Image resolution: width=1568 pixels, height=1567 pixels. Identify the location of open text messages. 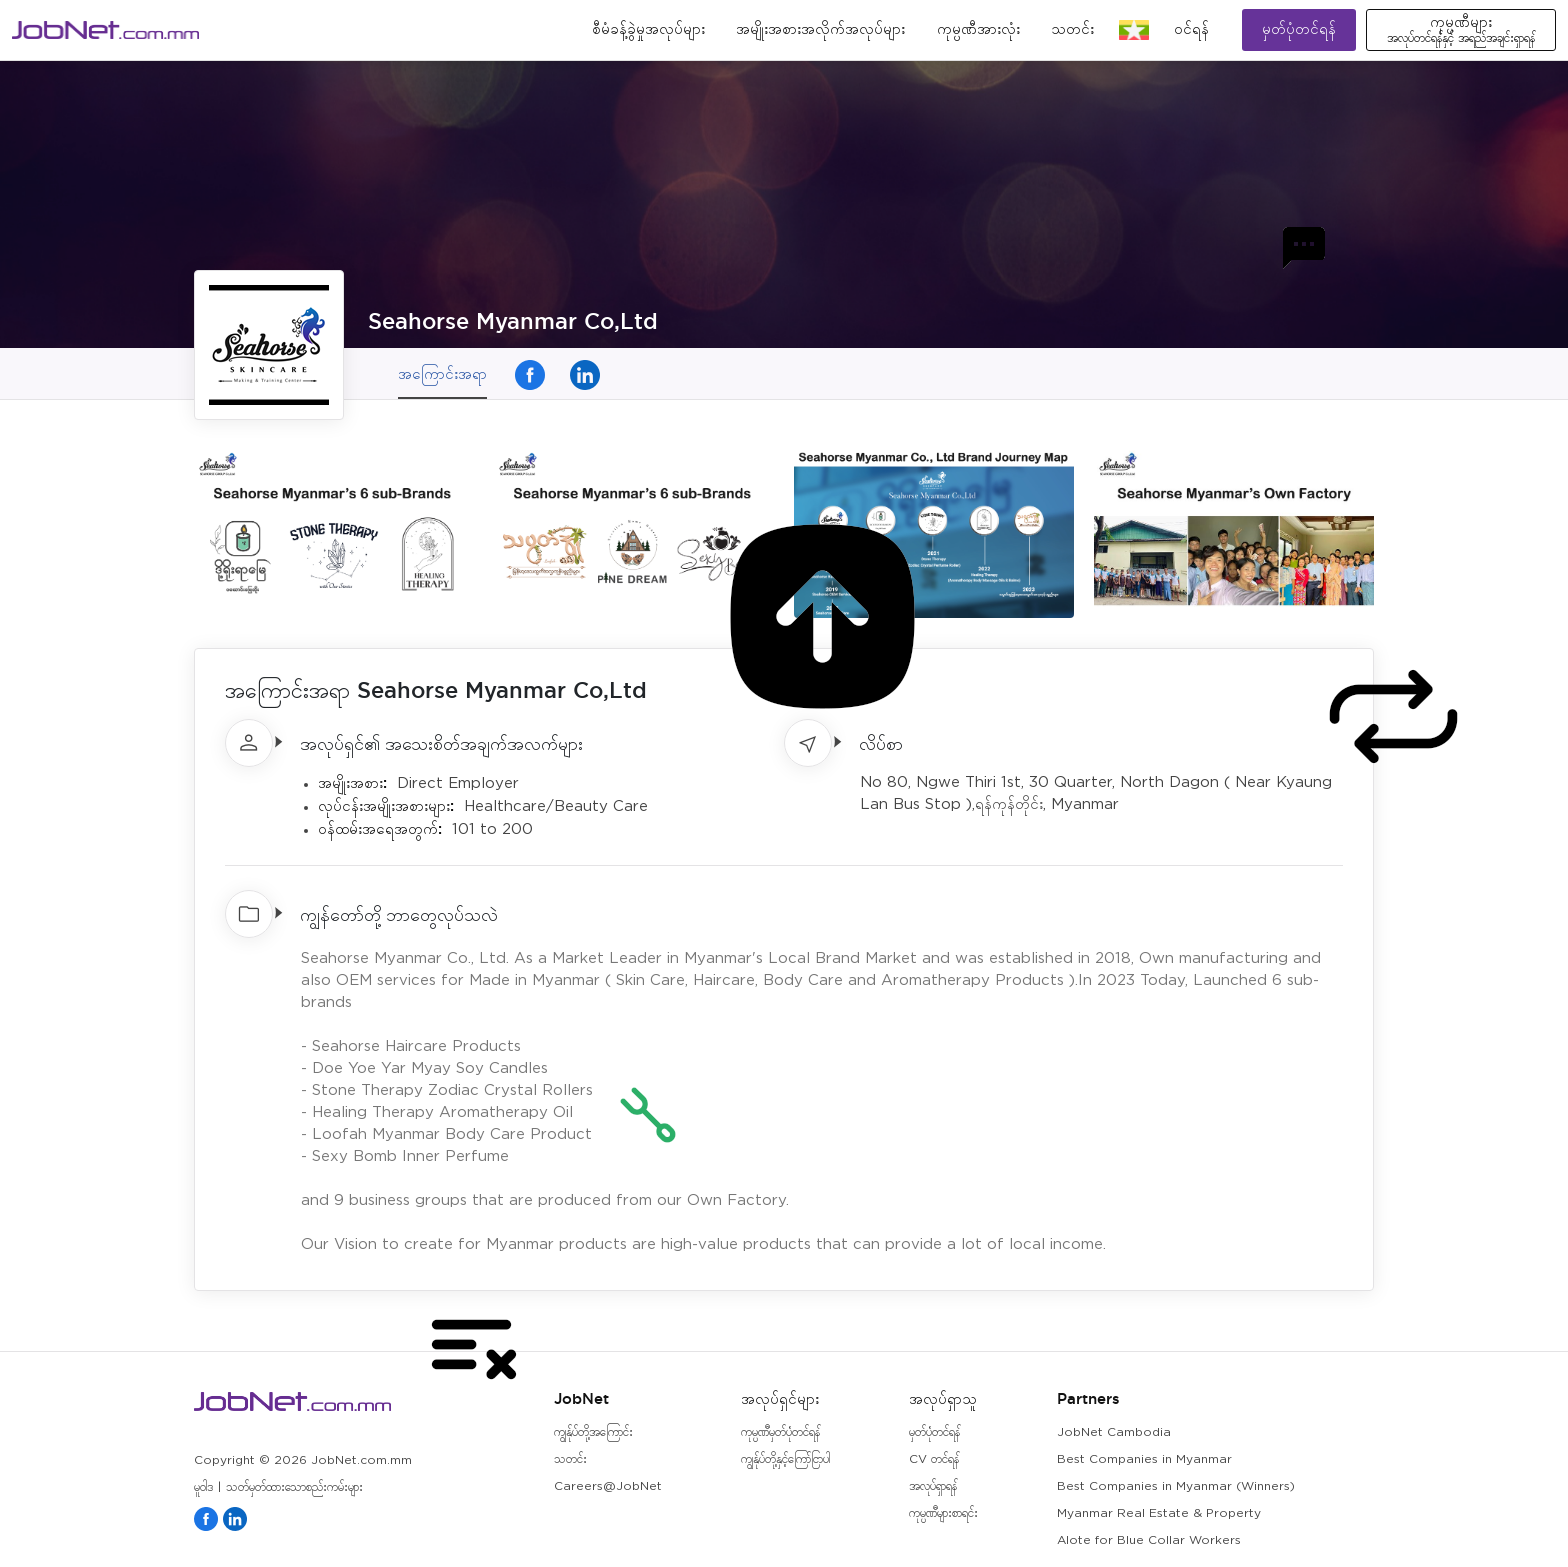
(1304, 248).